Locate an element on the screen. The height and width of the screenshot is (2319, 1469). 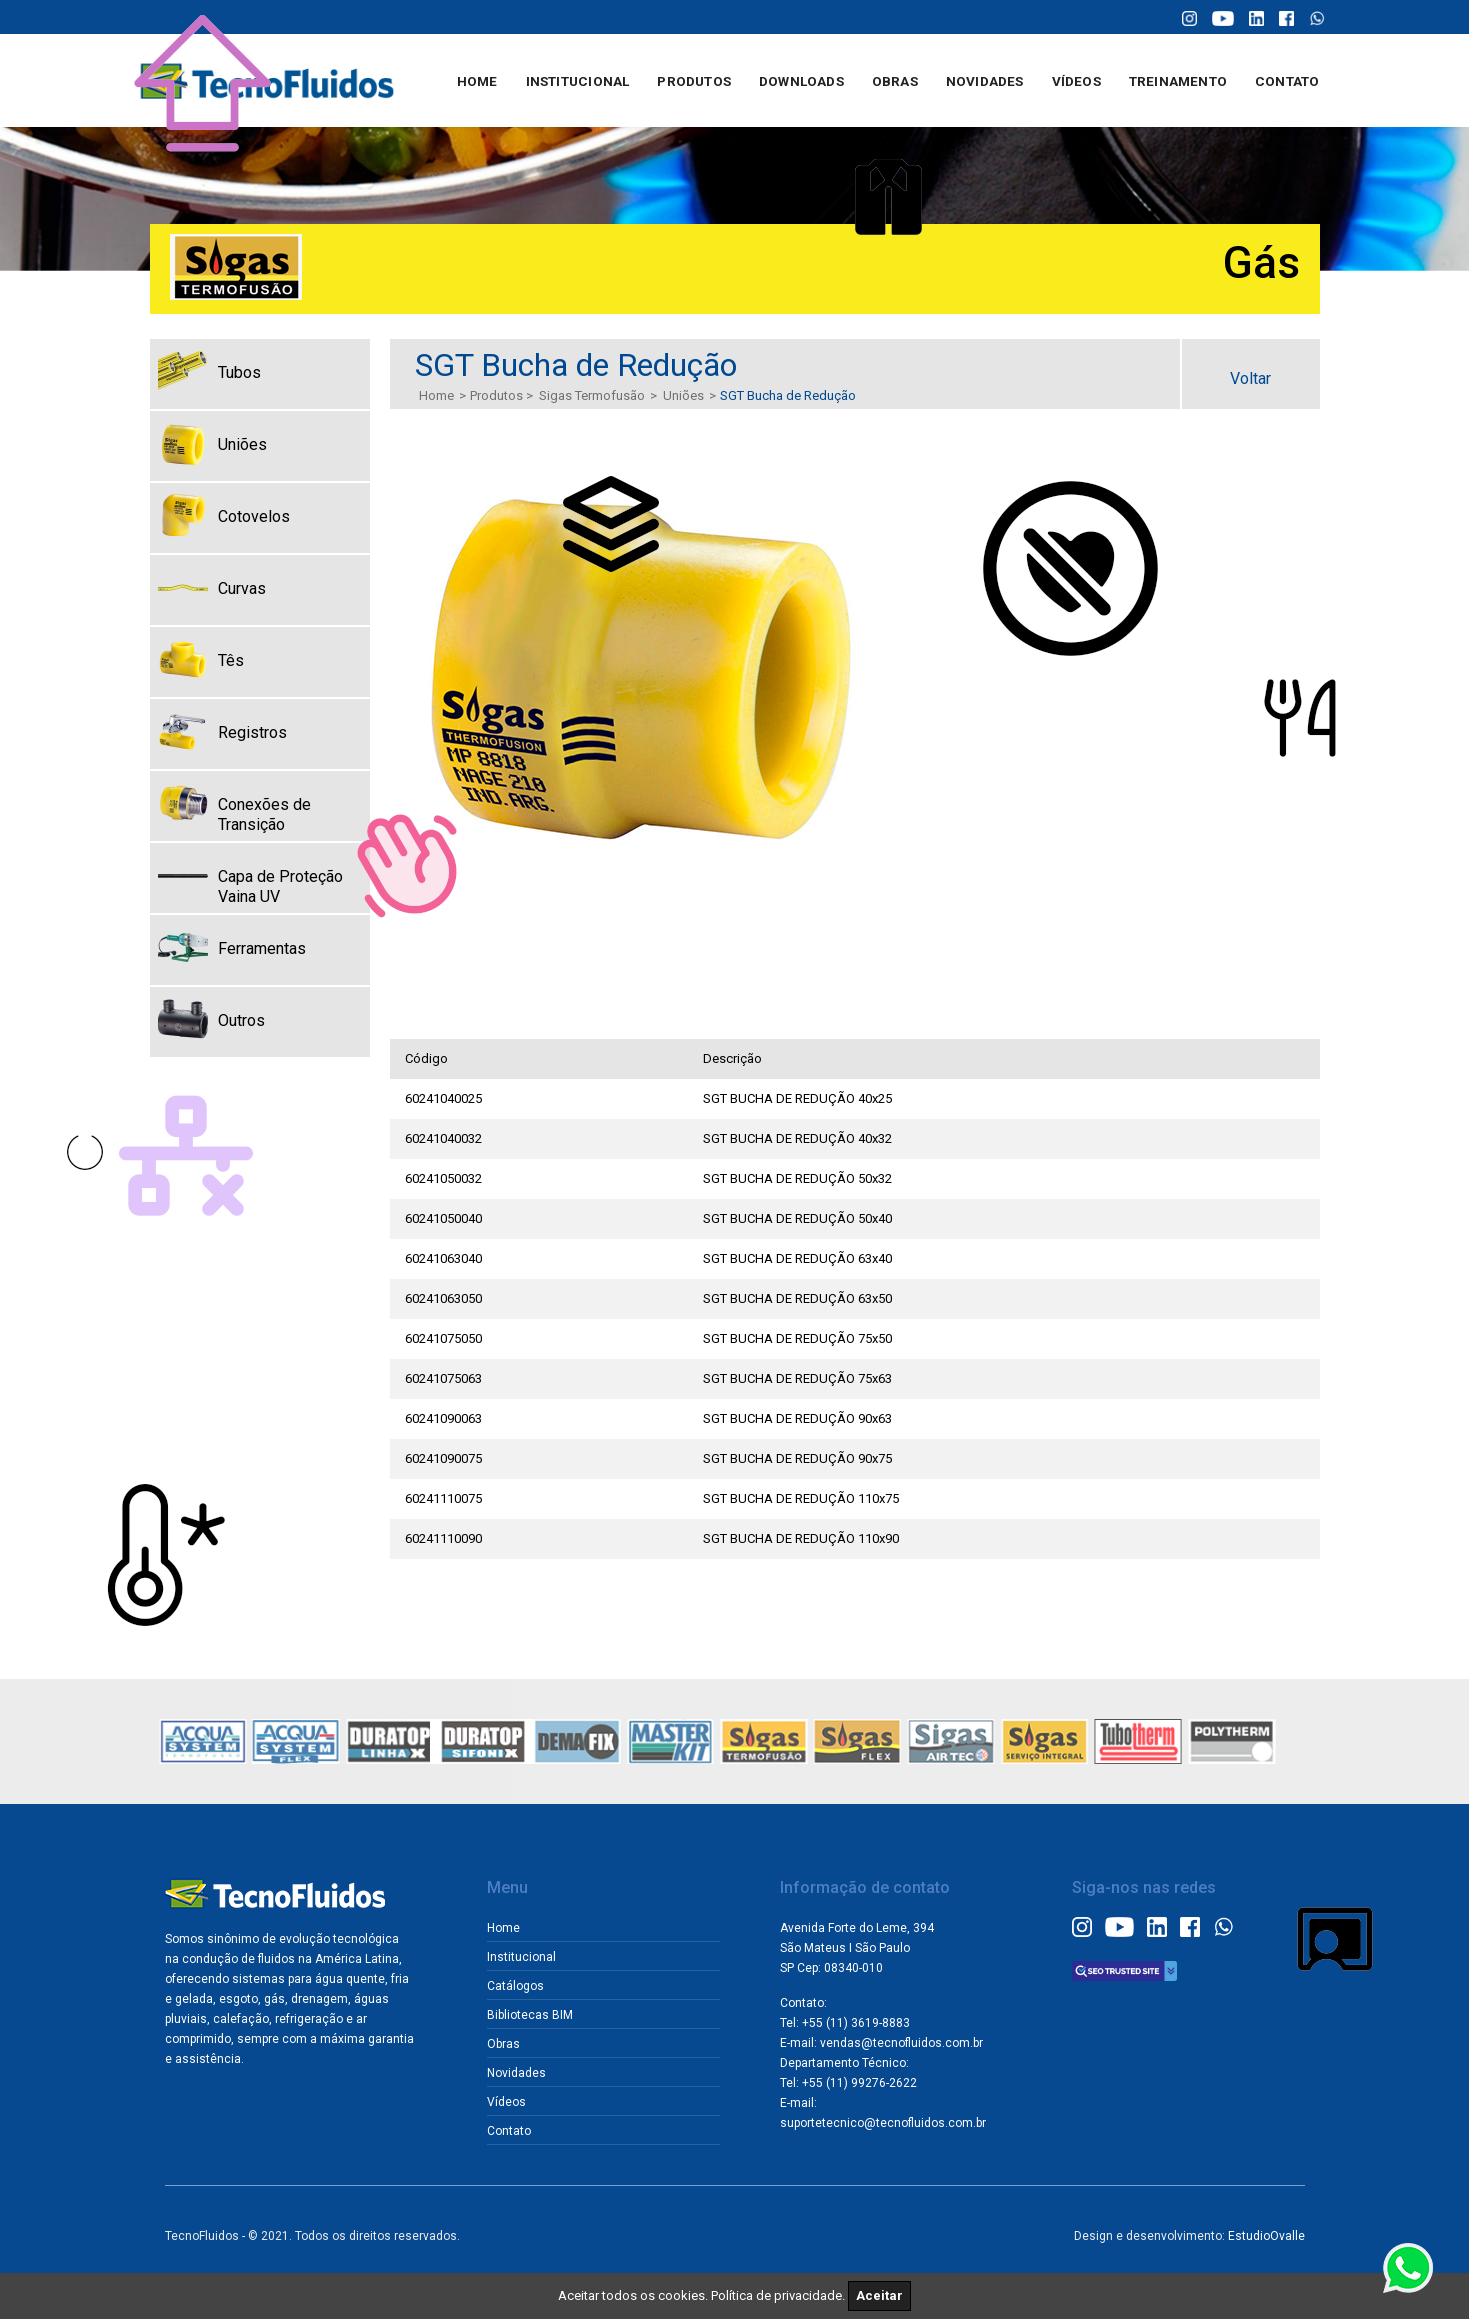
send a friendly greeting or wave is located at coordinates (407, 864).